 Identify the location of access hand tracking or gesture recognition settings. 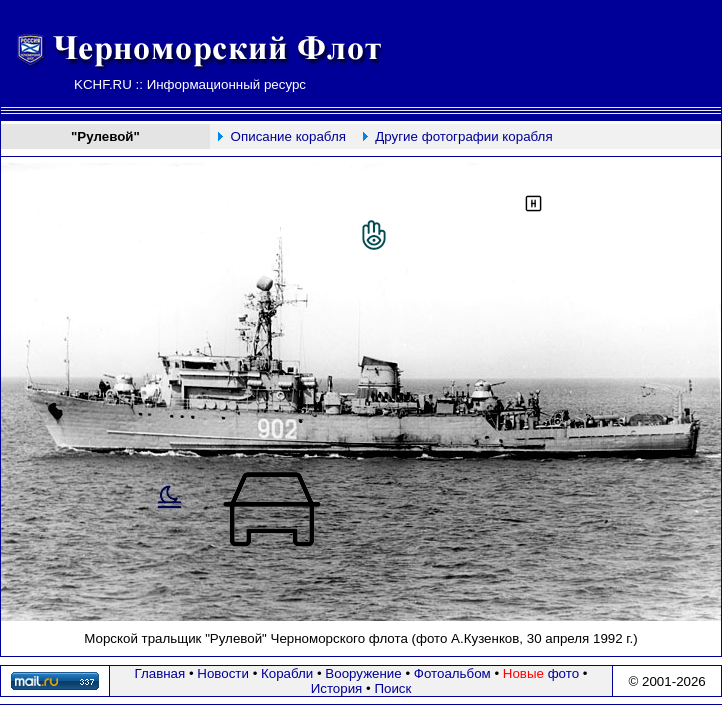
(374, 235).